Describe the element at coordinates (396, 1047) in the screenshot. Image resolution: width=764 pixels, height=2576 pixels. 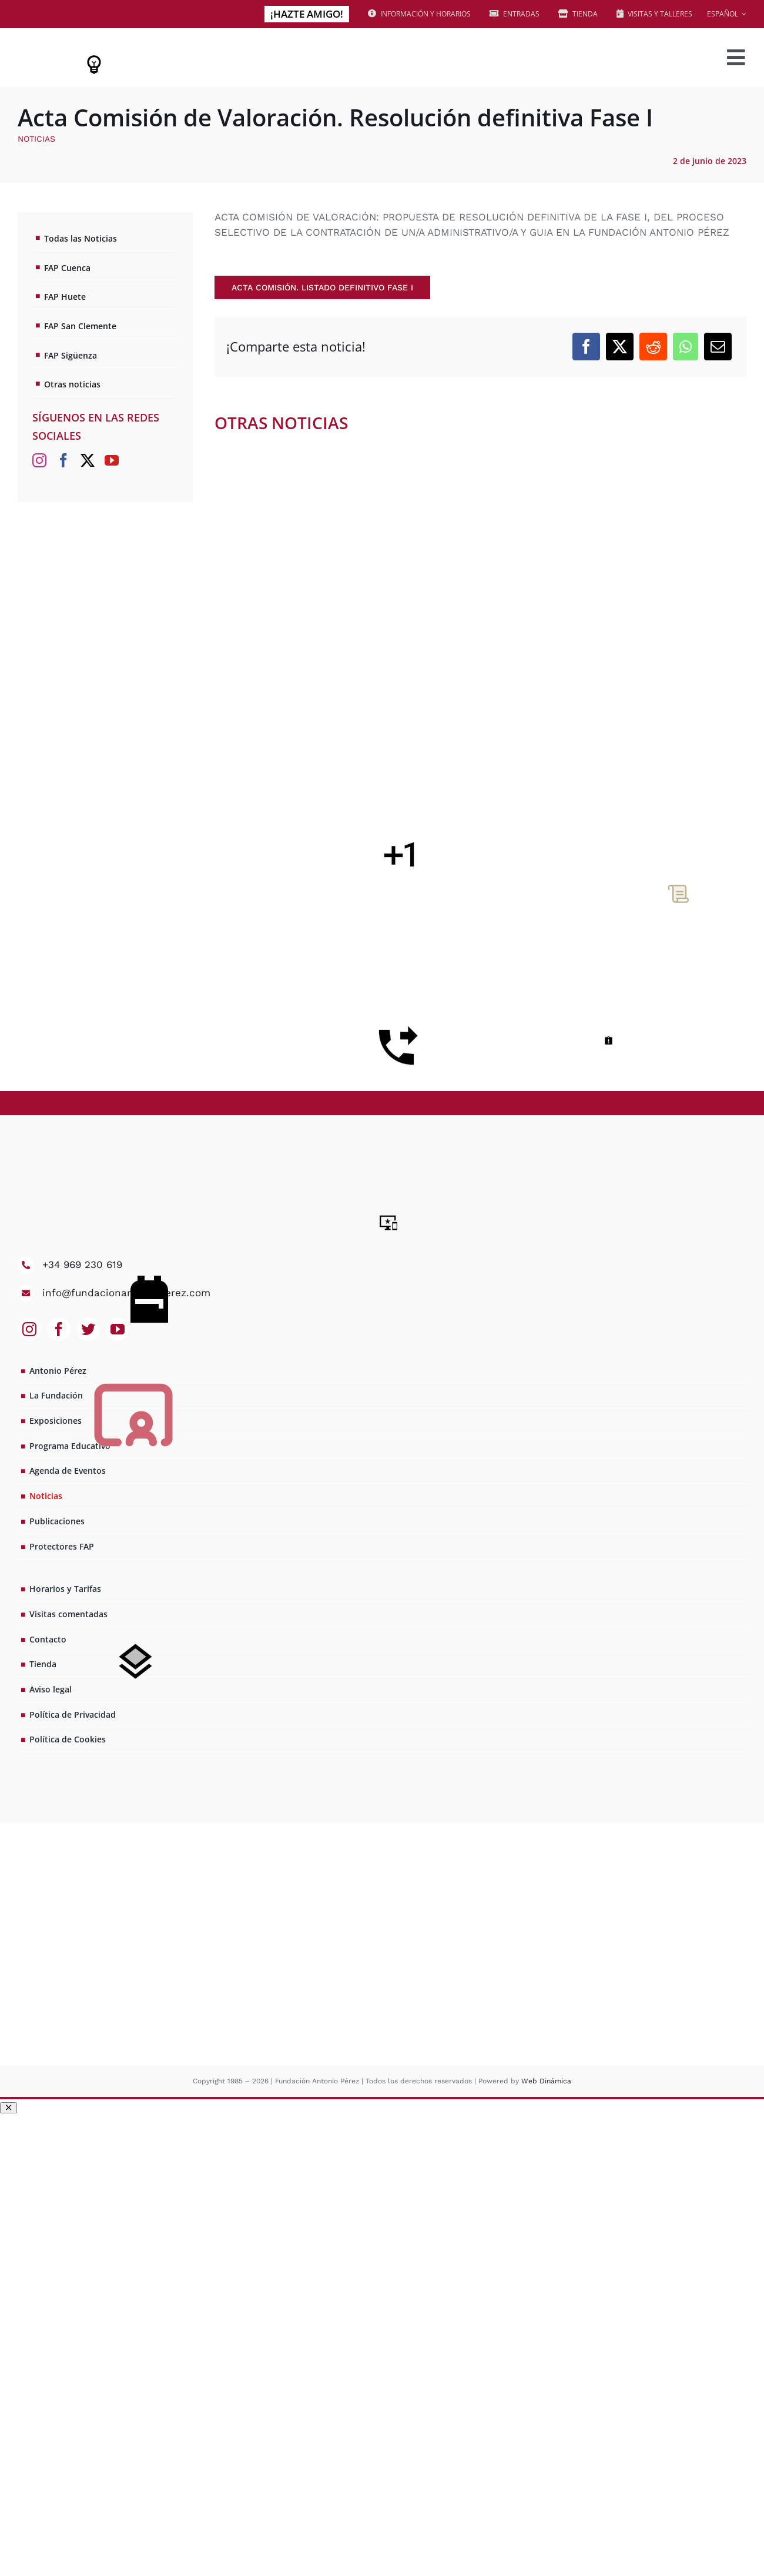
I see `indicates a forwarded call` at that location.